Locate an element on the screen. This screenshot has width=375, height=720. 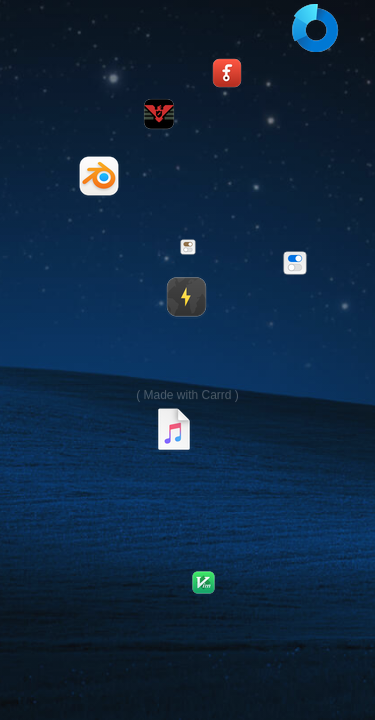
open the pricing app is located at coordinates (315, 28).